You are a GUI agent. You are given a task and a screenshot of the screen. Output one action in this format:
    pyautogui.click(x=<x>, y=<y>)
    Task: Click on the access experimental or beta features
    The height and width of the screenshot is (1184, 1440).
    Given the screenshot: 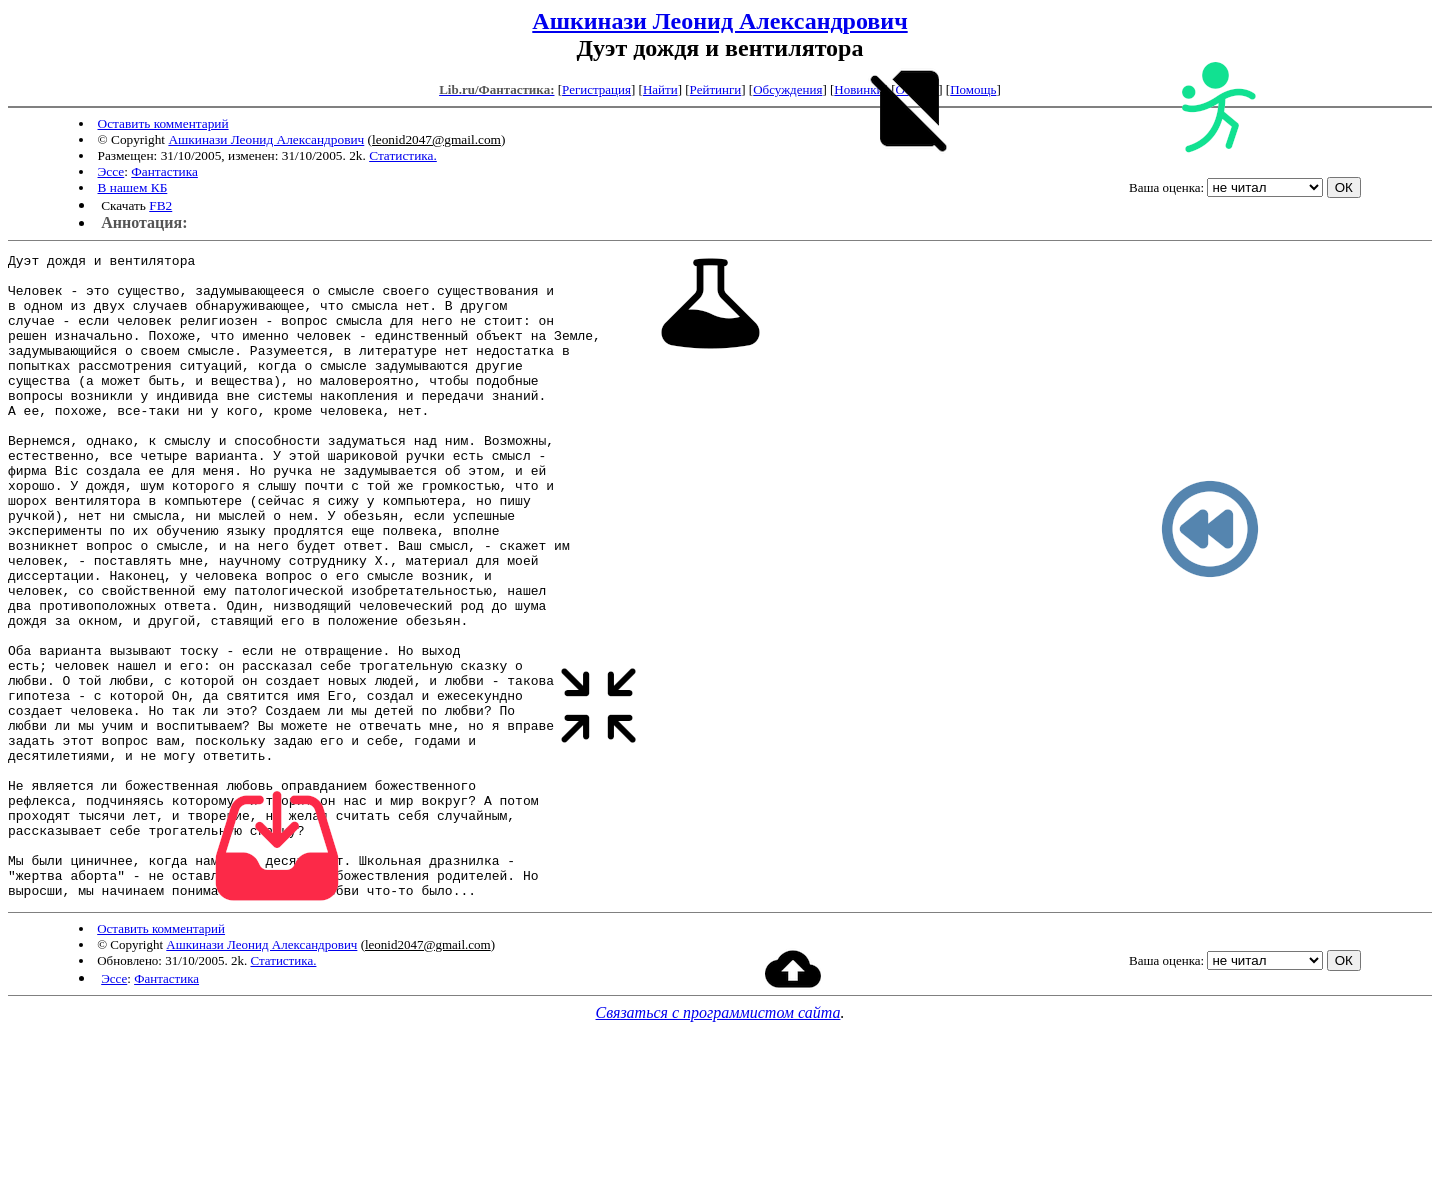 What is the action you would take?
    pyautogui.click(x=710, y=303)
    